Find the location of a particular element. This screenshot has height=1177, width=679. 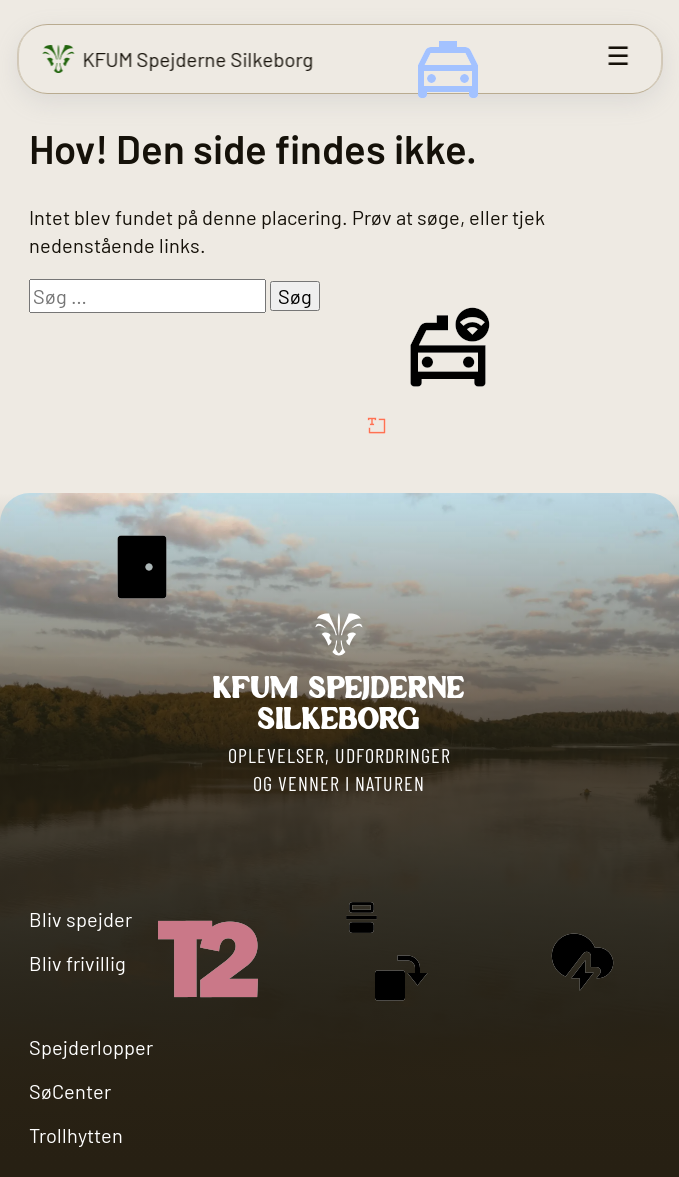

rotate element clockwise is located at coordinates (400, 978).